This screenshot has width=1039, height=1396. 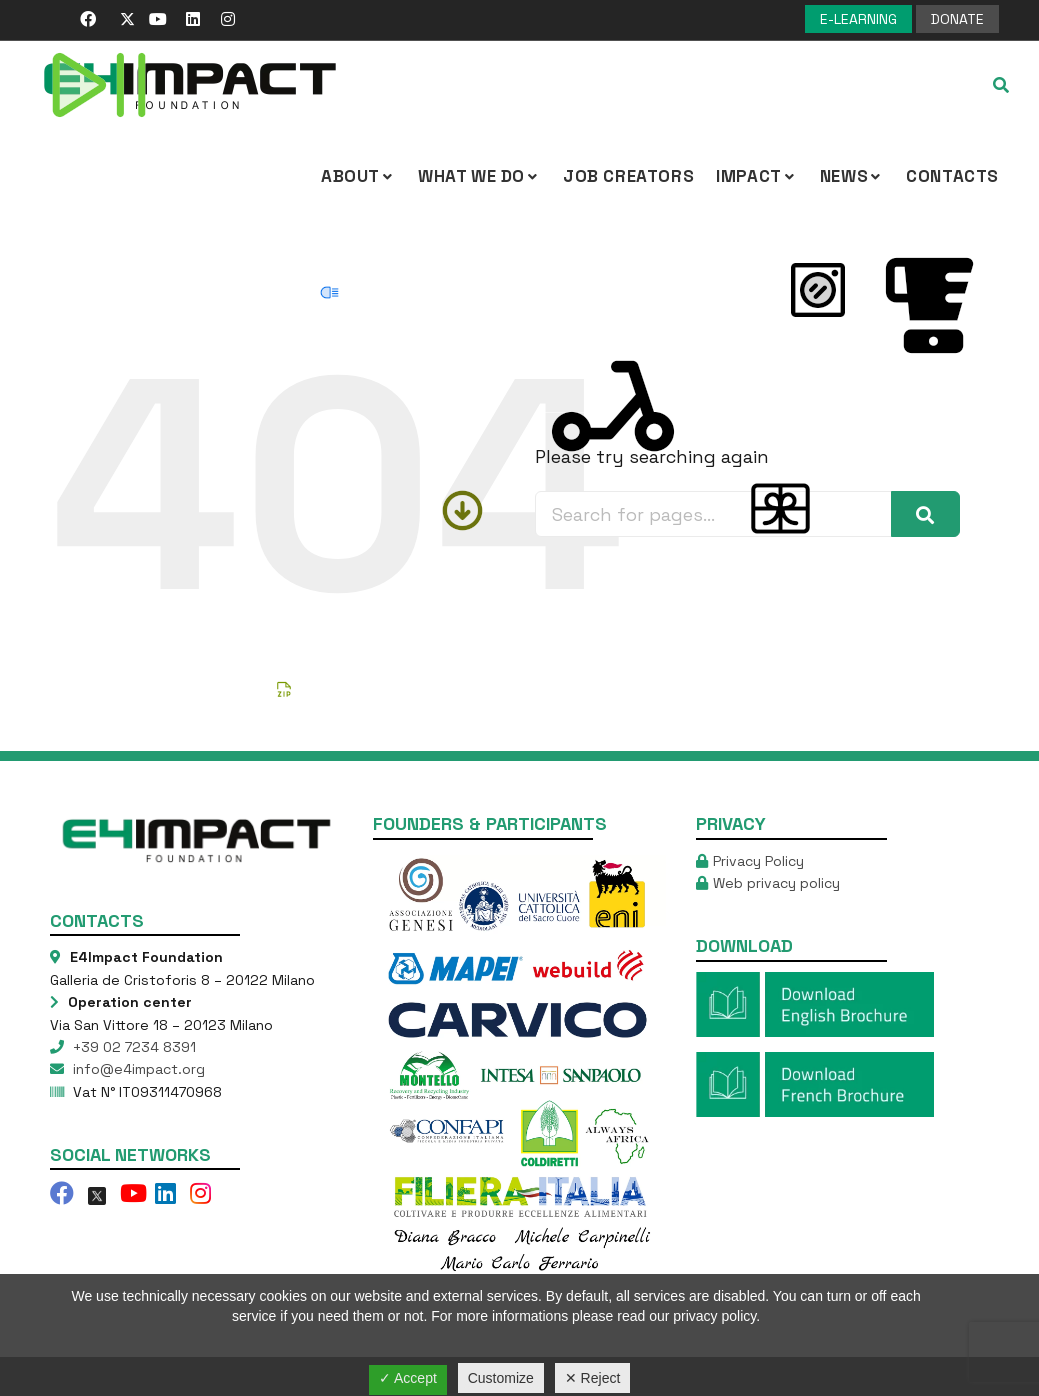 What do you see at coordinates (780, 508) in the screenshot?
I see `view or send a gift` at bounding box center [780, 508].